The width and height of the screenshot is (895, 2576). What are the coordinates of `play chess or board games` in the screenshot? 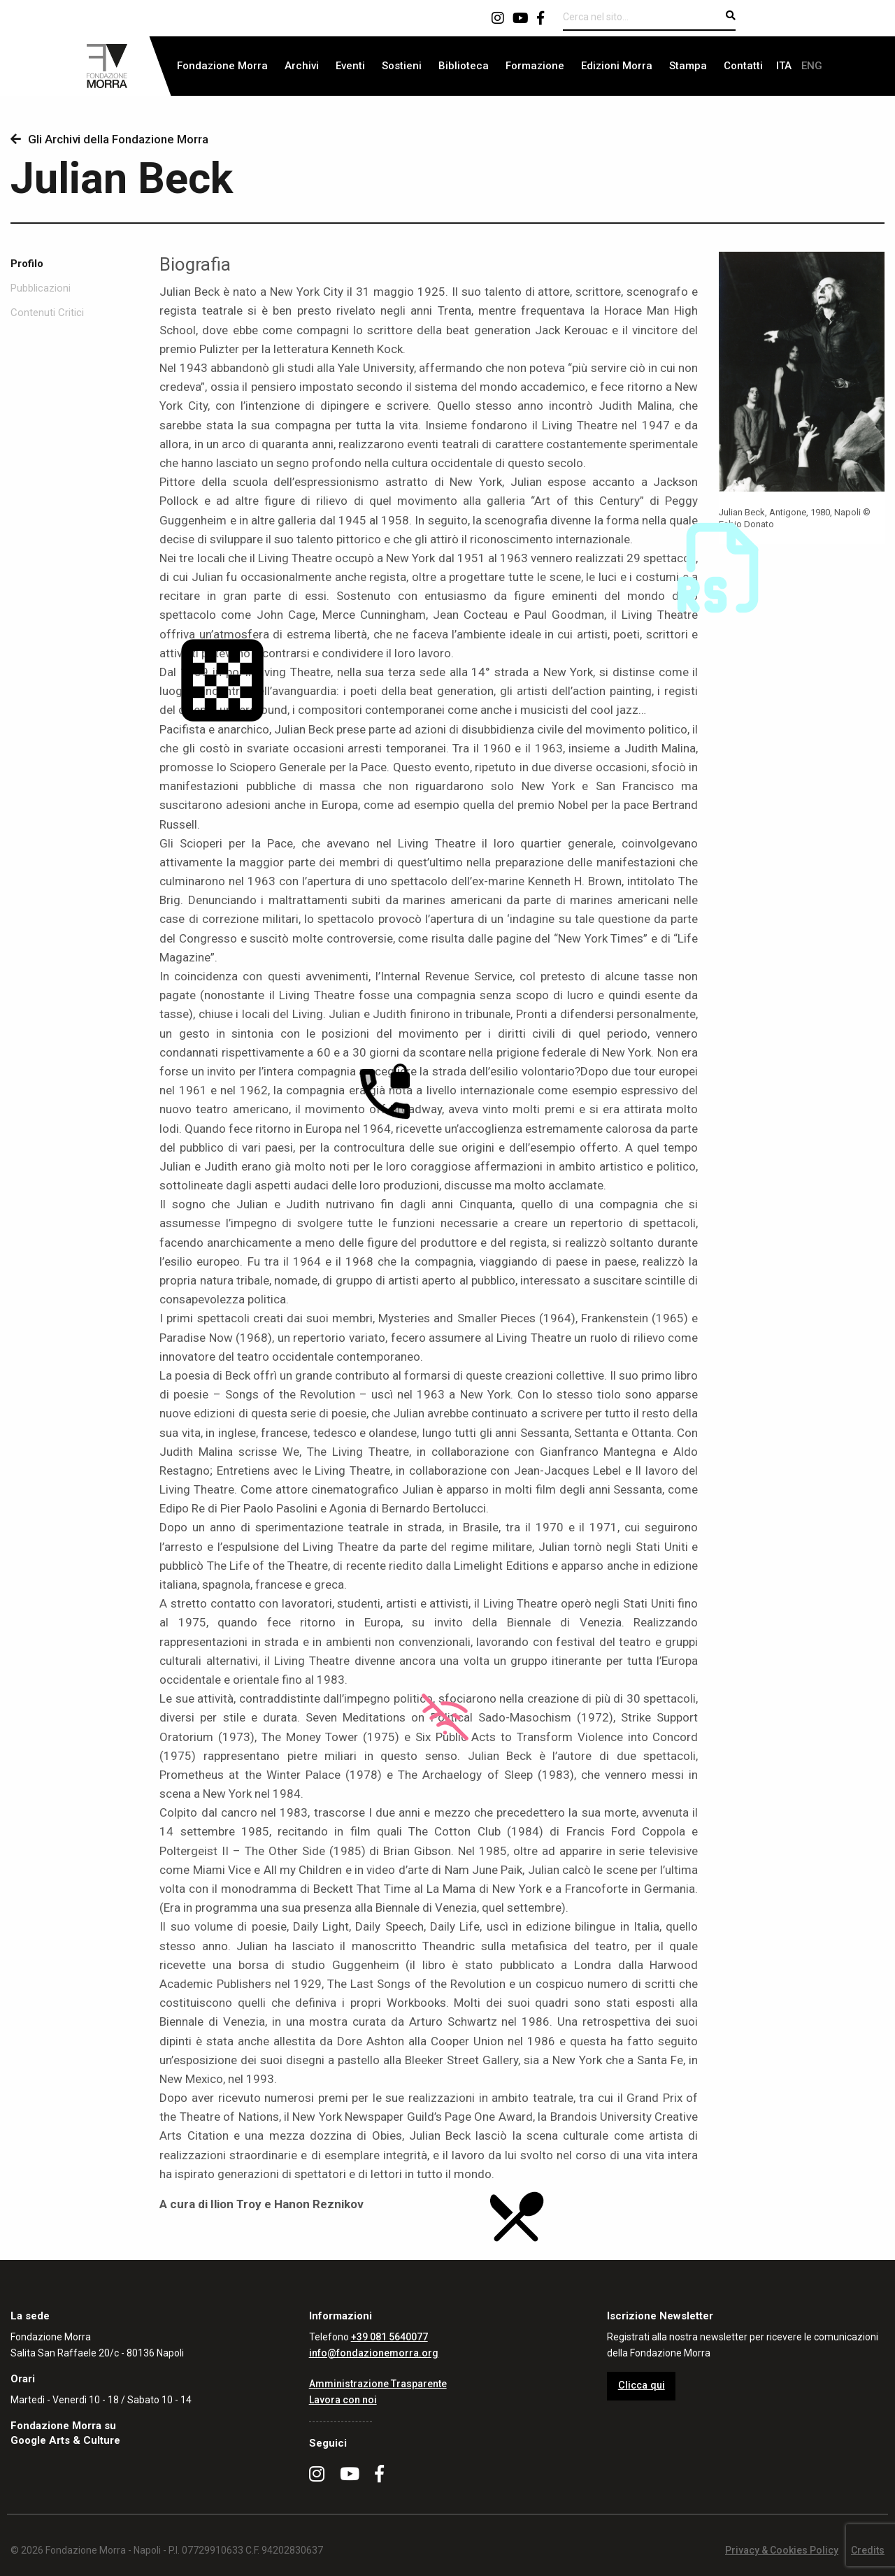 It's located at (222, 680).